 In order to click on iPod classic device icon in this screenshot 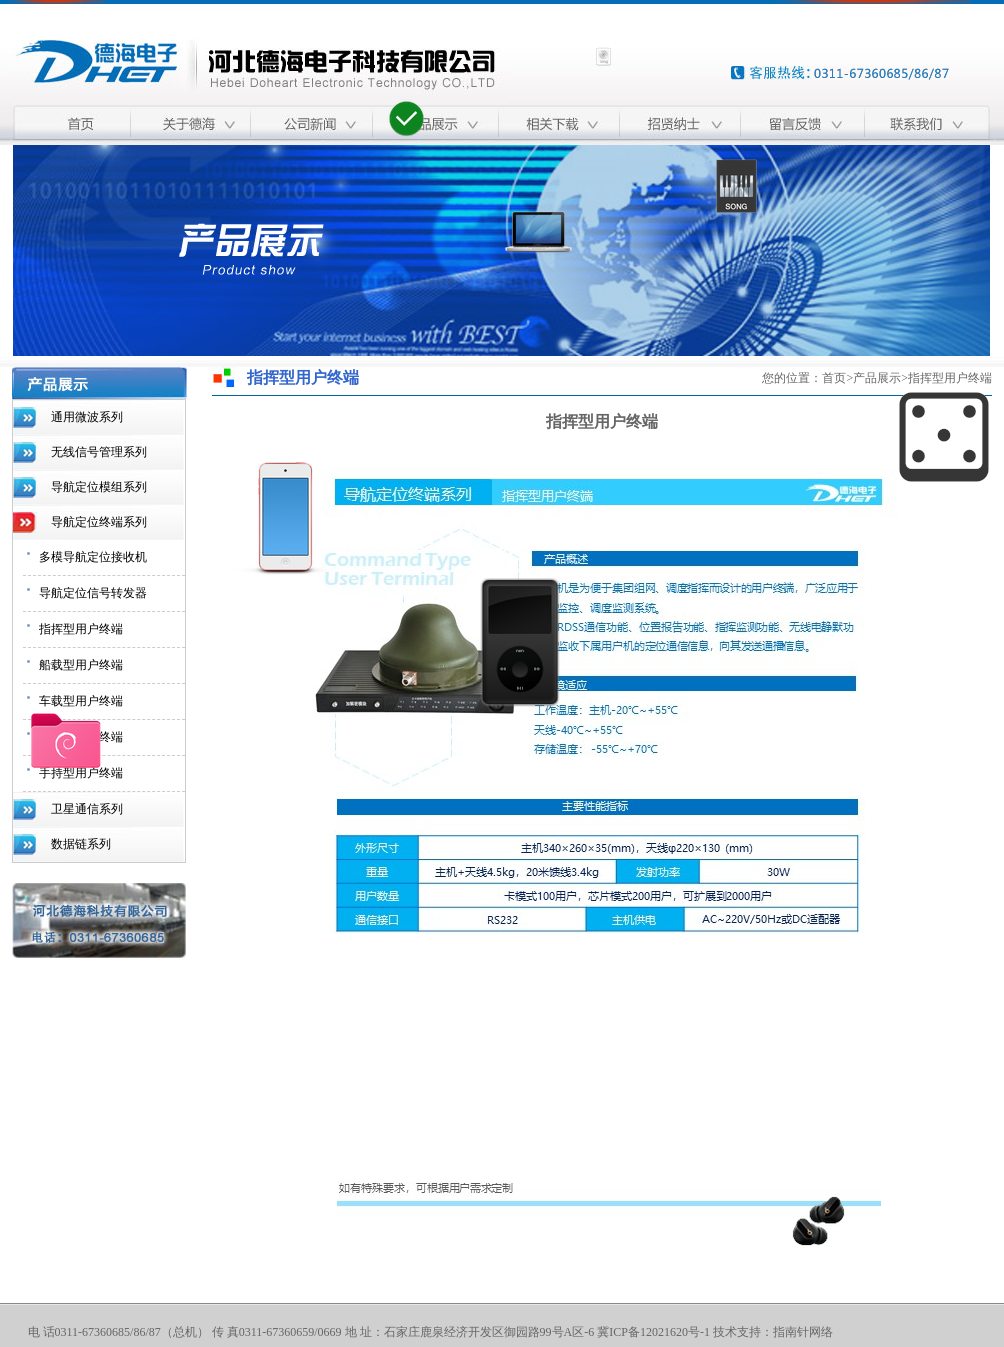, I will do `click(520, 642)`.